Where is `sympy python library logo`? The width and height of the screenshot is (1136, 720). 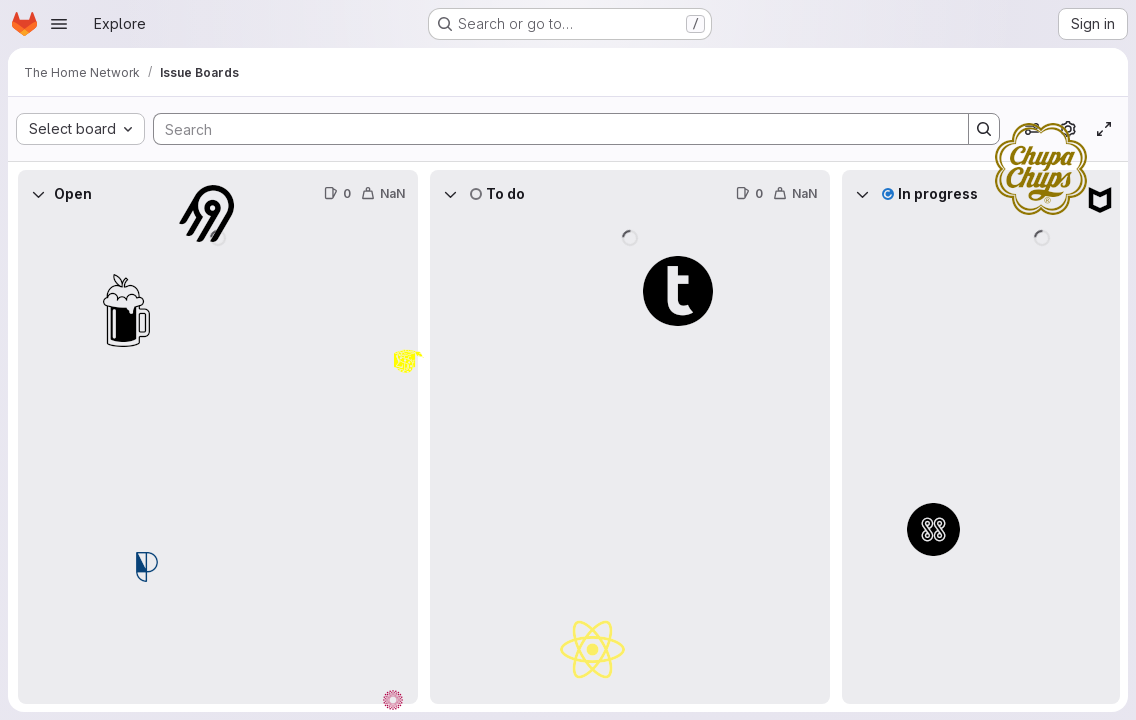 sympy python library logo is located at coordinates (409, 361).